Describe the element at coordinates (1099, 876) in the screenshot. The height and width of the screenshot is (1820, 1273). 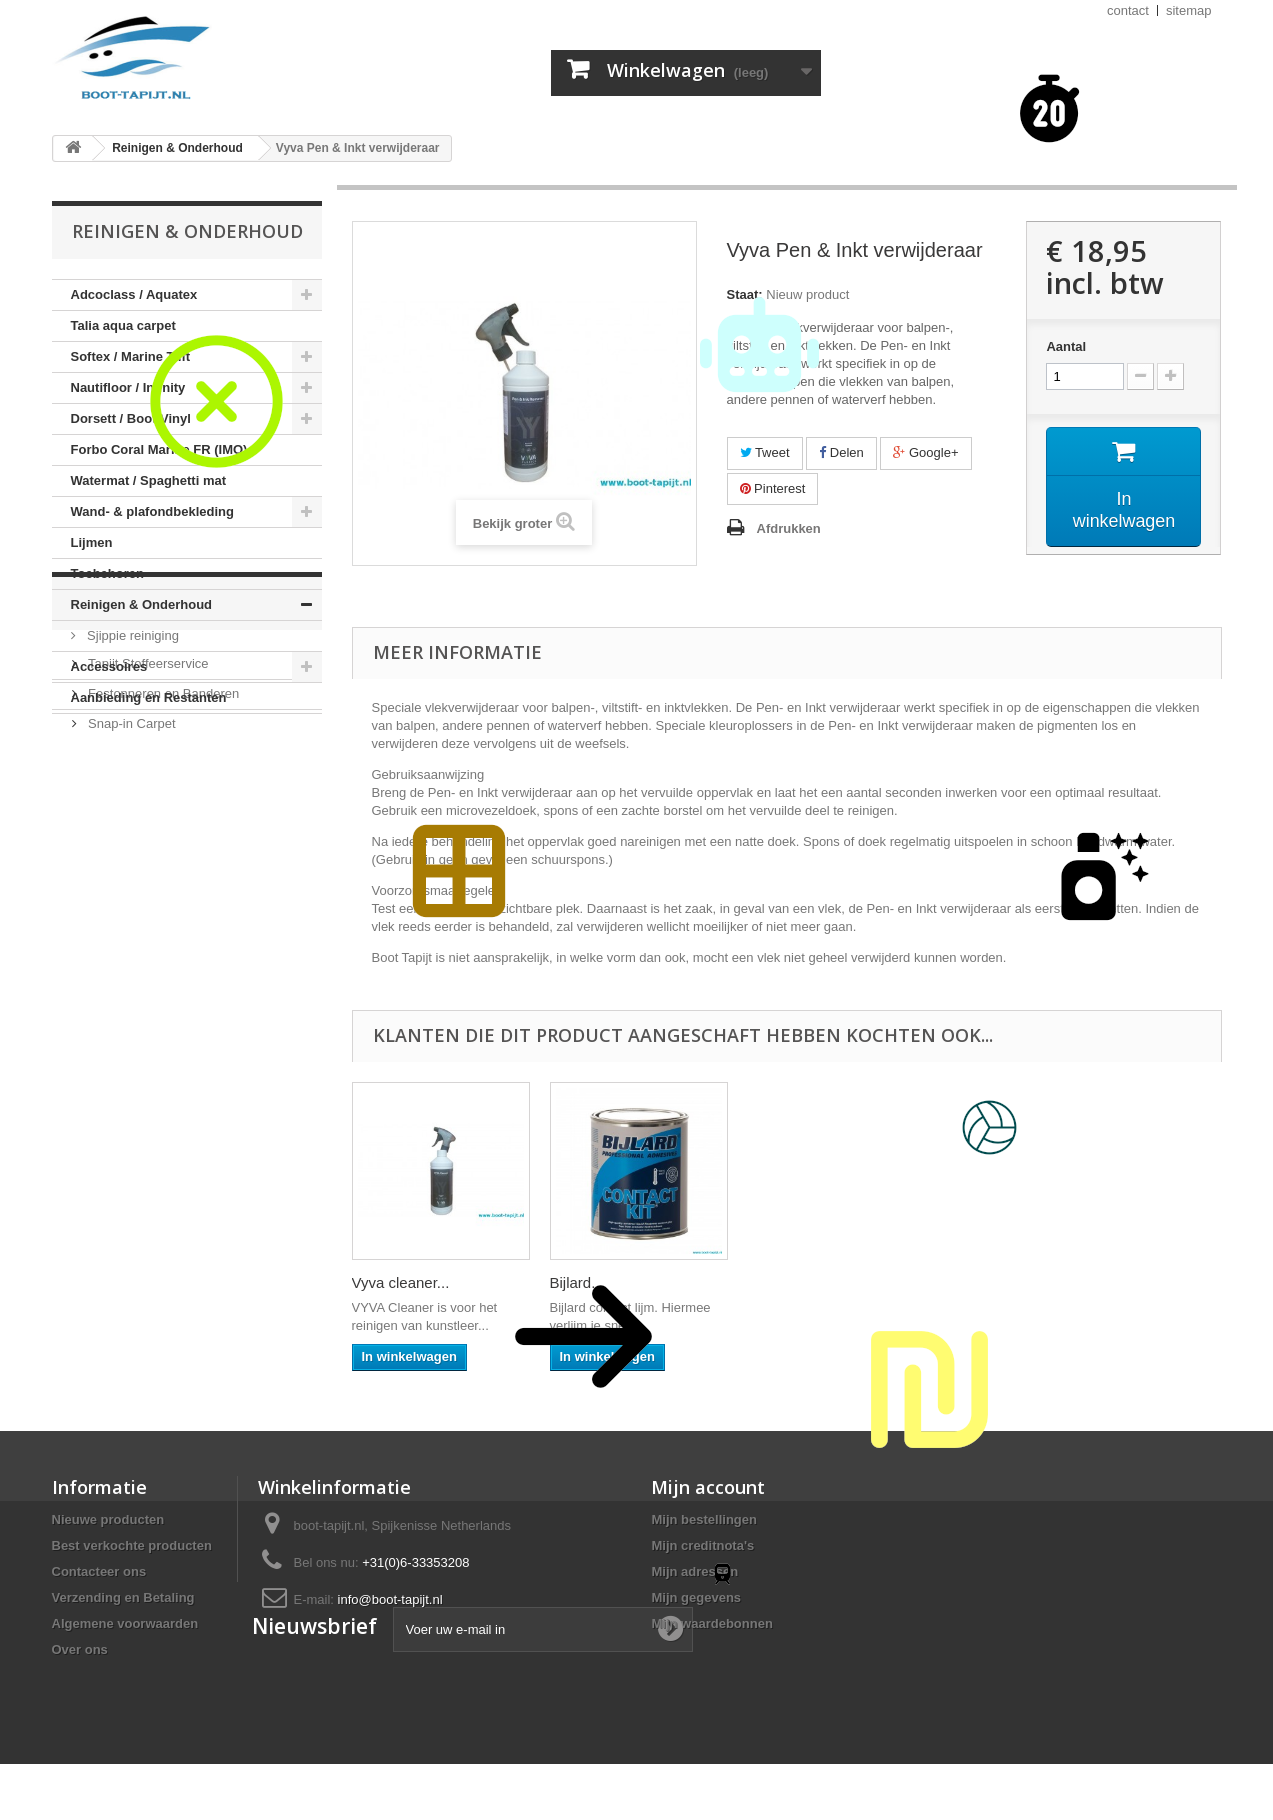
I see `air freshener or fragrance settings` at that location.